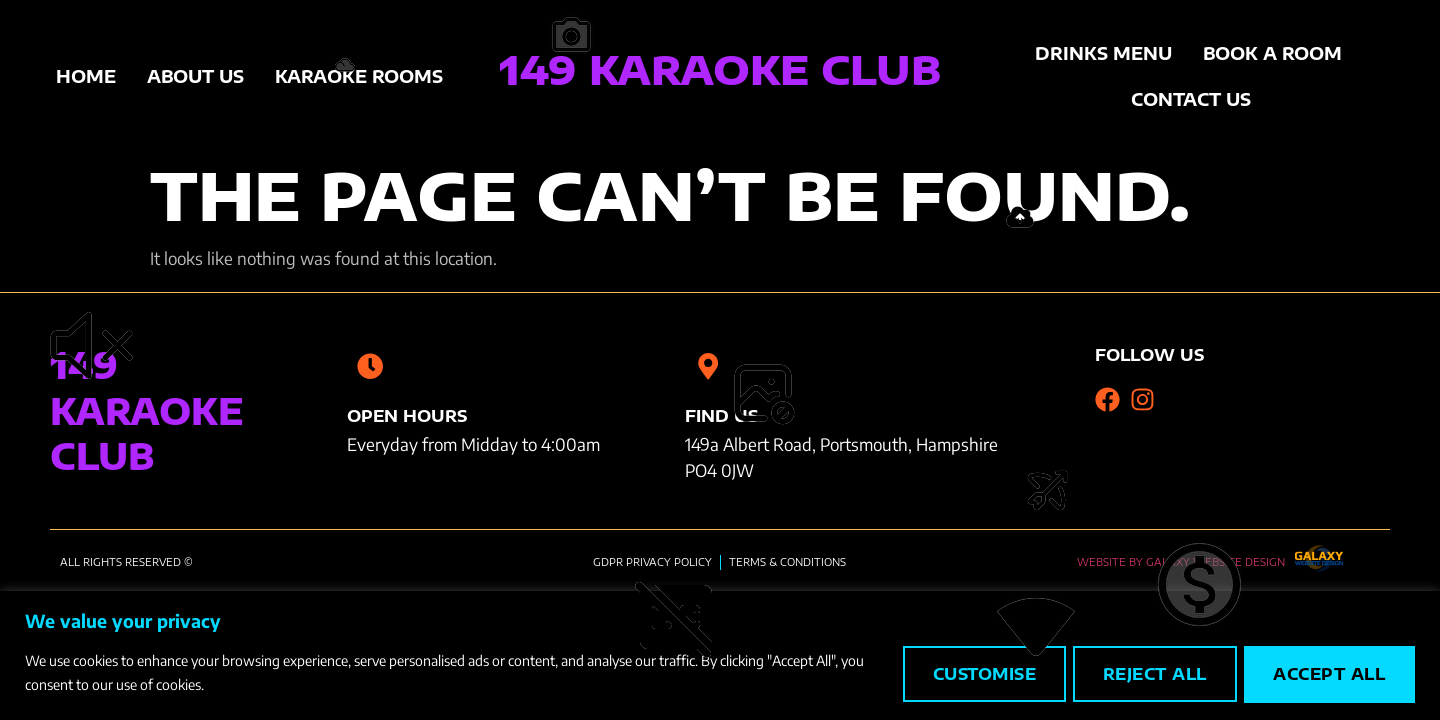 This screenshot has width=1440, height=720. I want to click on mute audio or sound, so click(91, 345).